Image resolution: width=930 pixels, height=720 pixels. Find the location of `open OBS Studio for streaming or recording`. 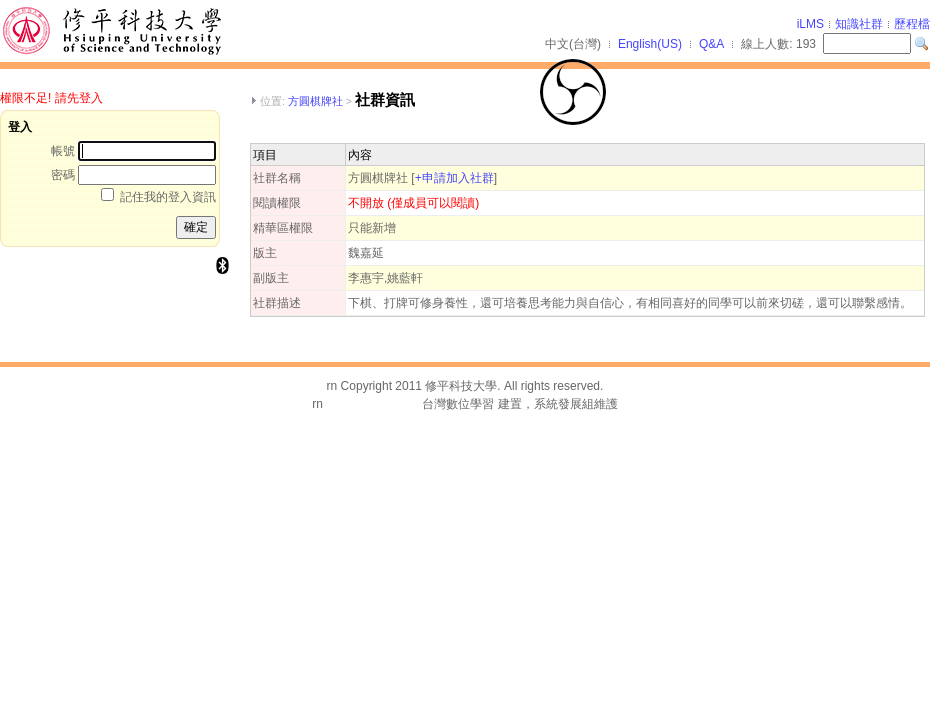

open OBS Studio for streaming or recording is located at coordinates (573, 92).